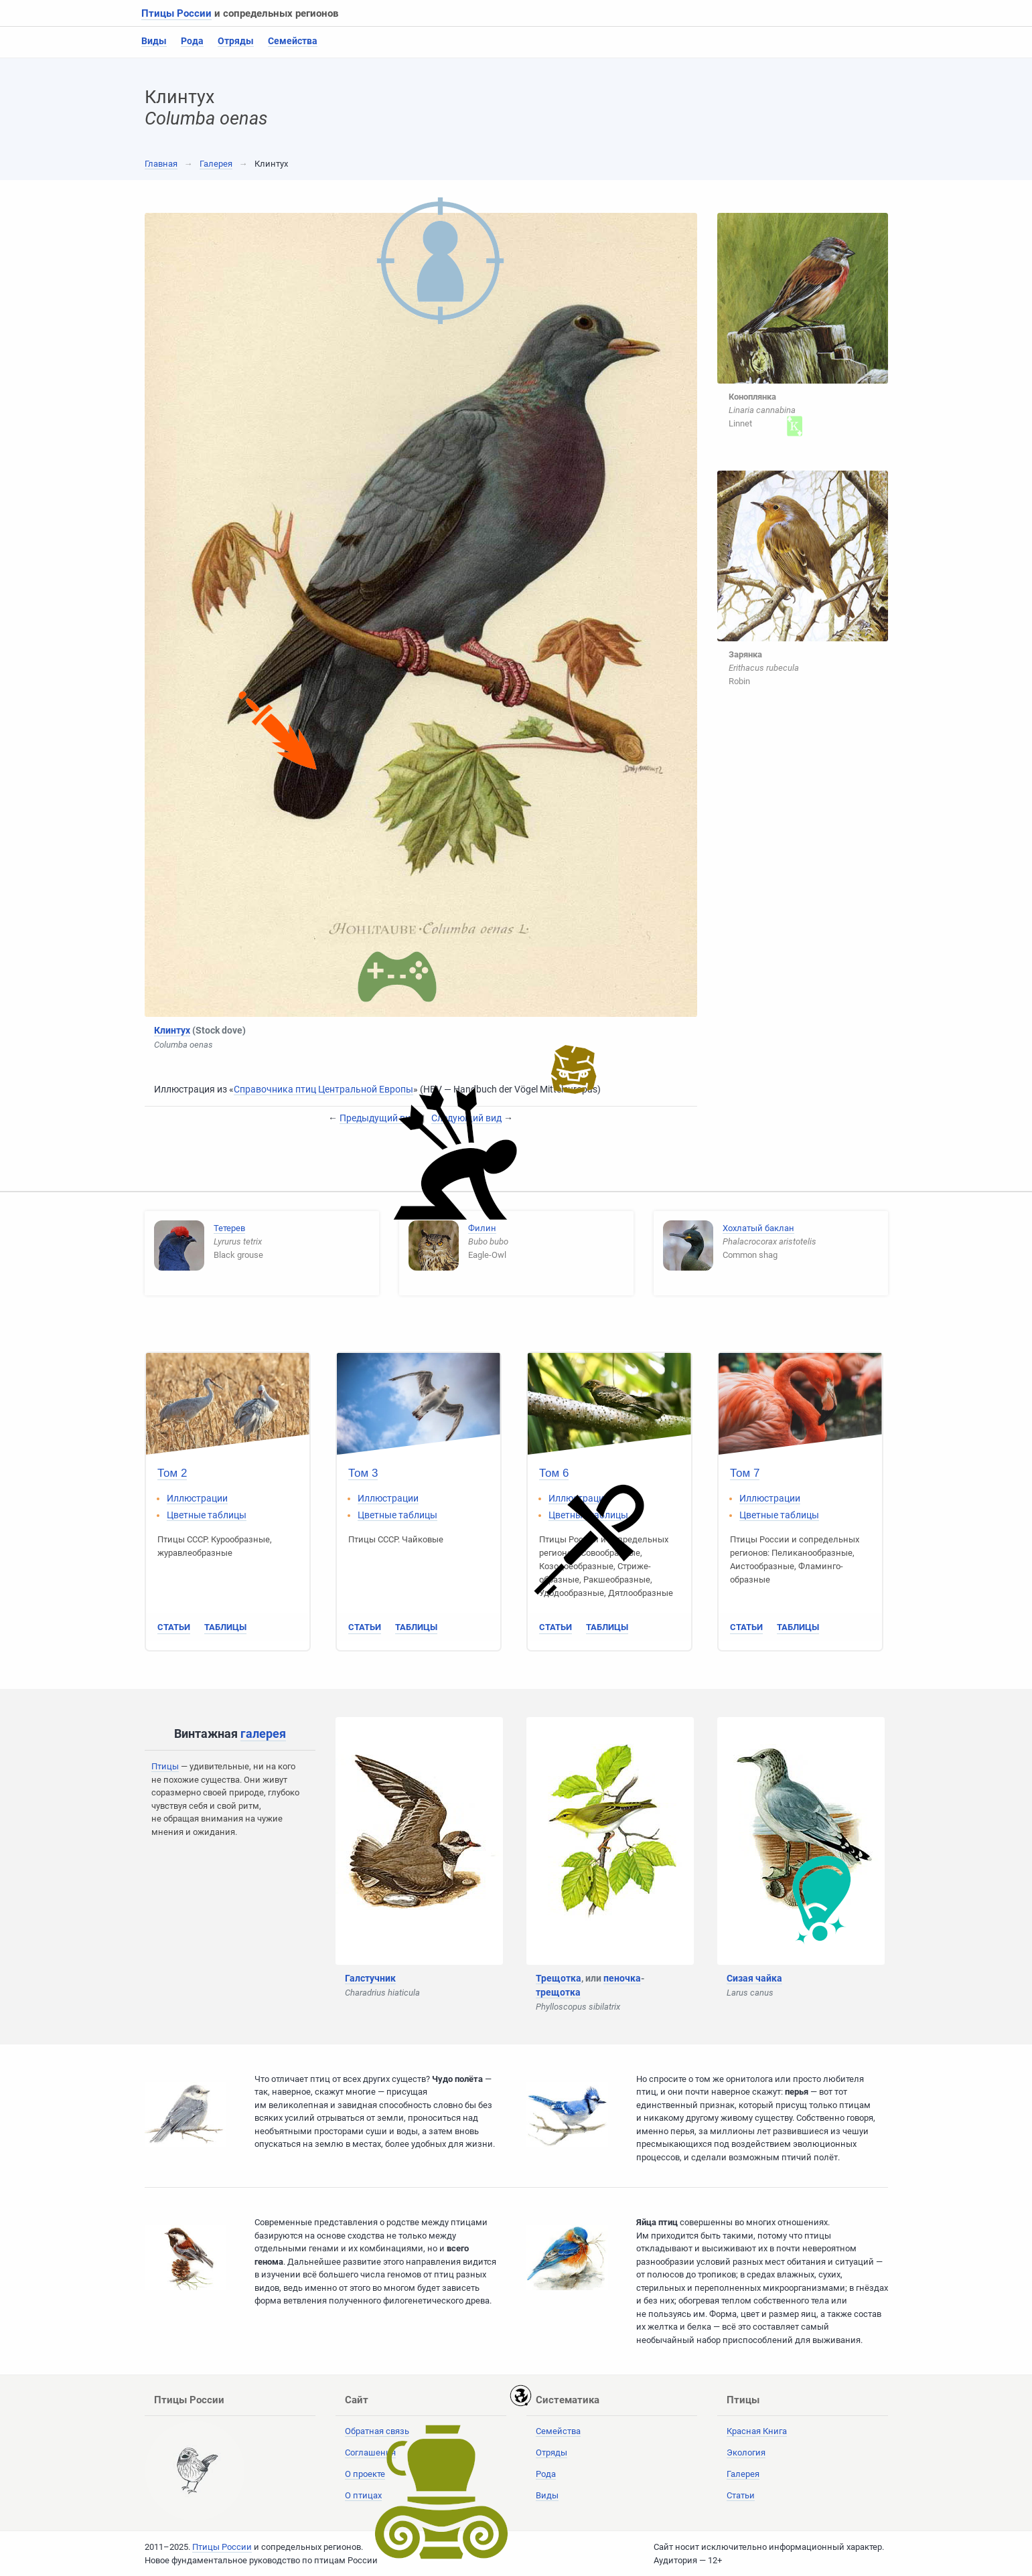 The image size is (1032, 2576). What do you see at coordinates (277, 730) in the screenshot?
I see `attack or melee combat action` at bounding box center [277, 730].